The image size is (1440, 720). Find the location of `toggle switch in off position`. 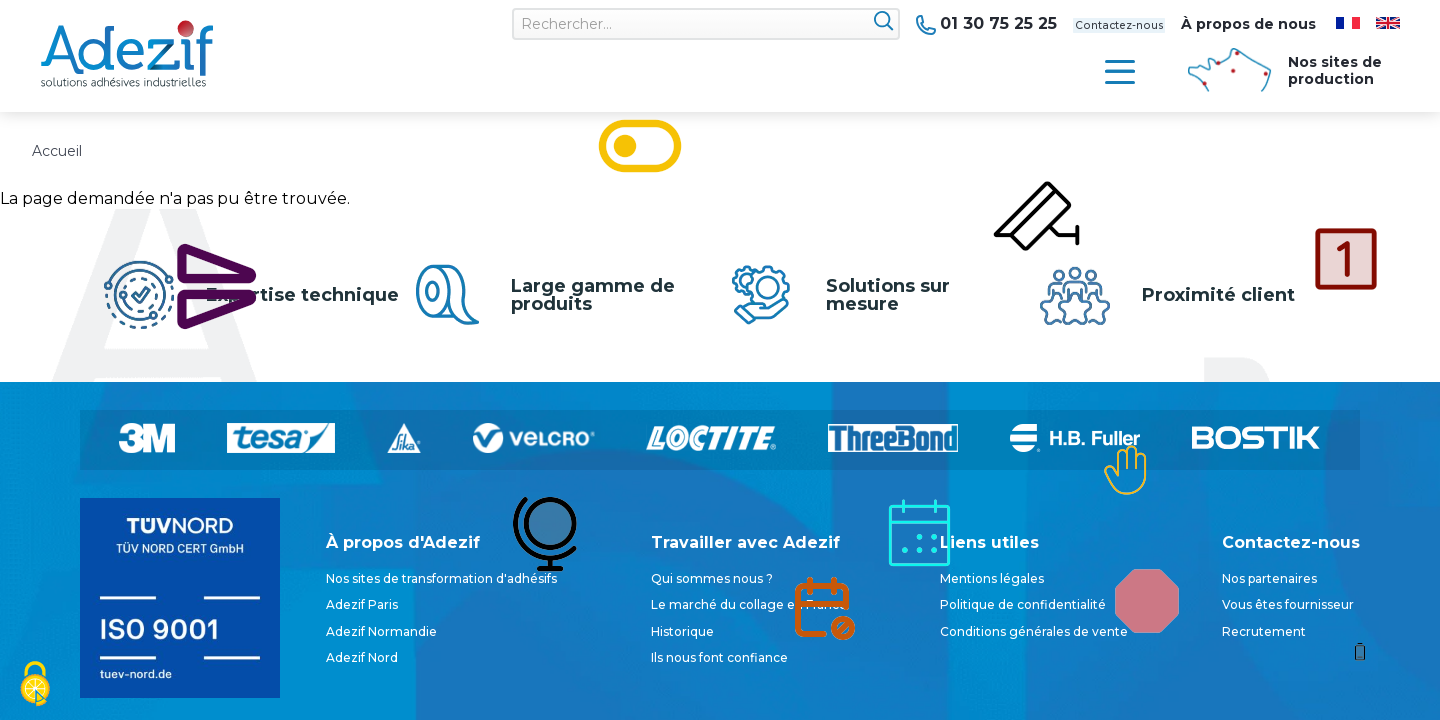

toggle switch in off position is located at coordinates (640, 146).